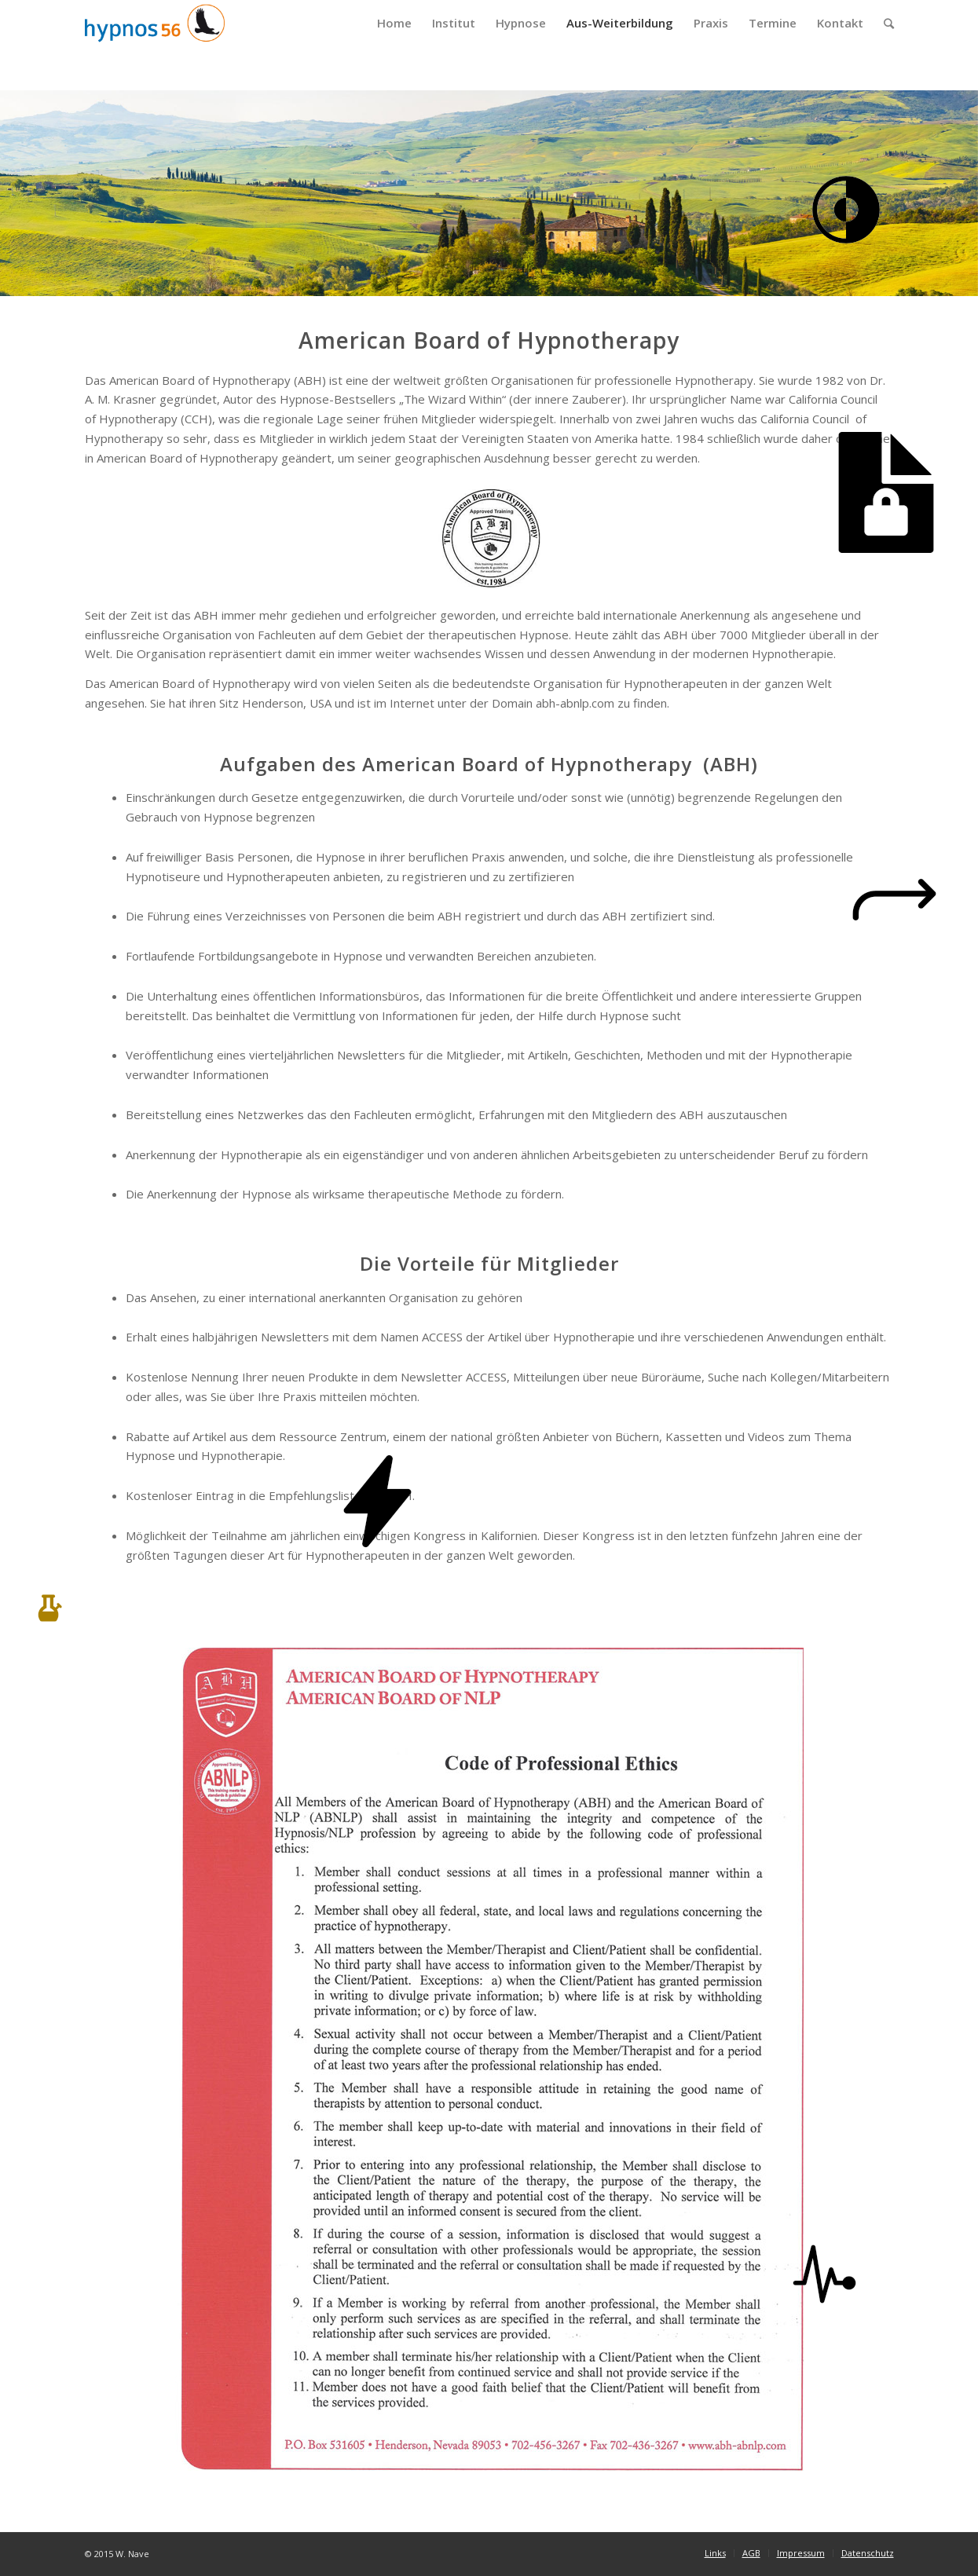  What do you see at coordinates (824, 2274) in the screenshot?
I see `view activity or health metrics` at bounding box center [824, 2274].